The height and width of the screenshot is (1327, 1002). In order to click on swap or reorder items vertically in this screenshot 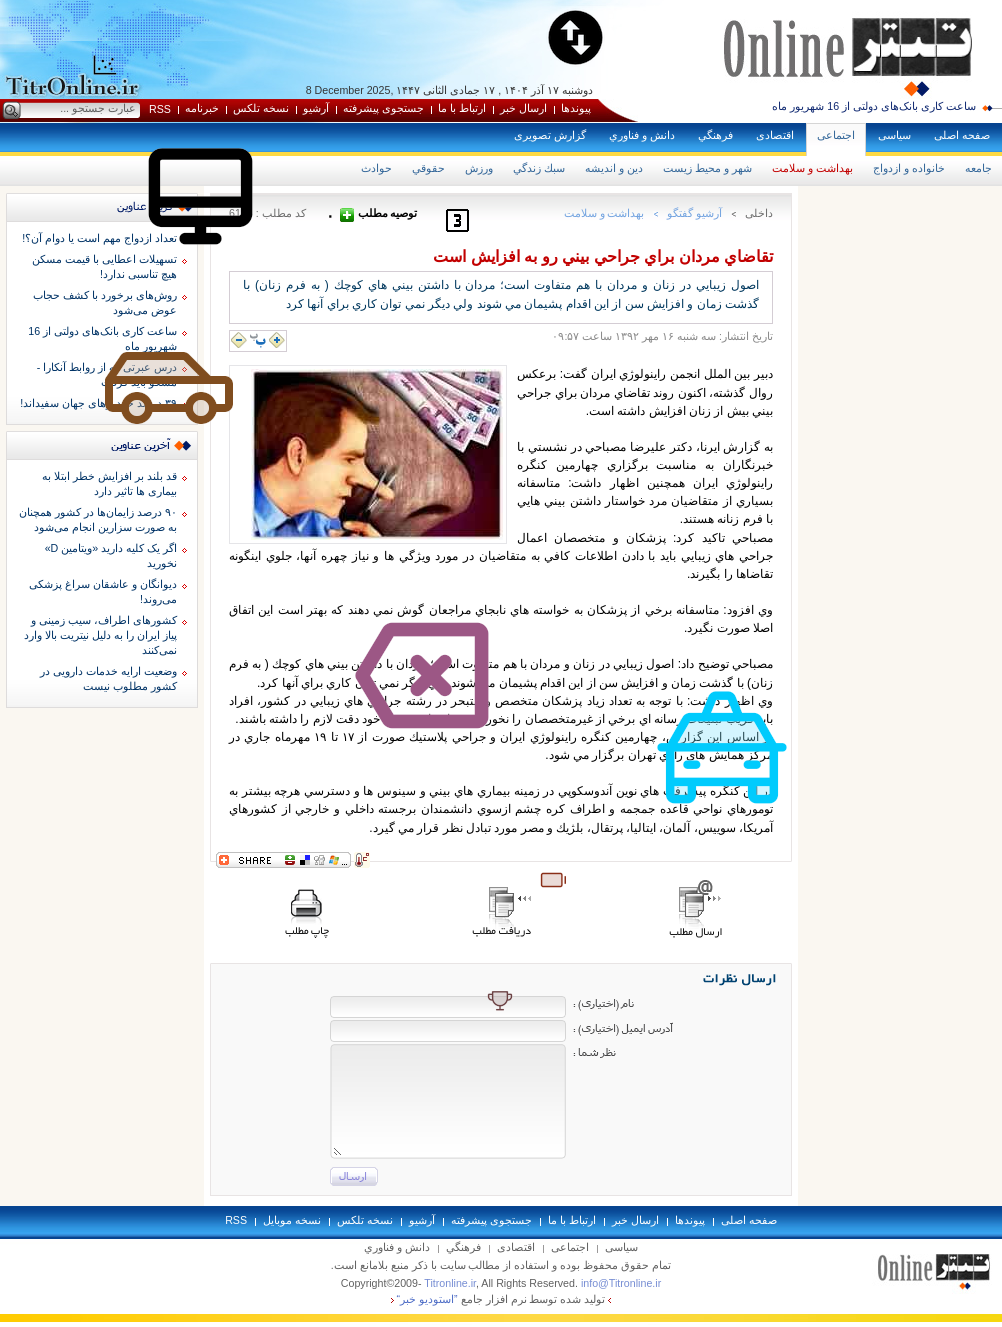, I will do `click(575, 37)`.